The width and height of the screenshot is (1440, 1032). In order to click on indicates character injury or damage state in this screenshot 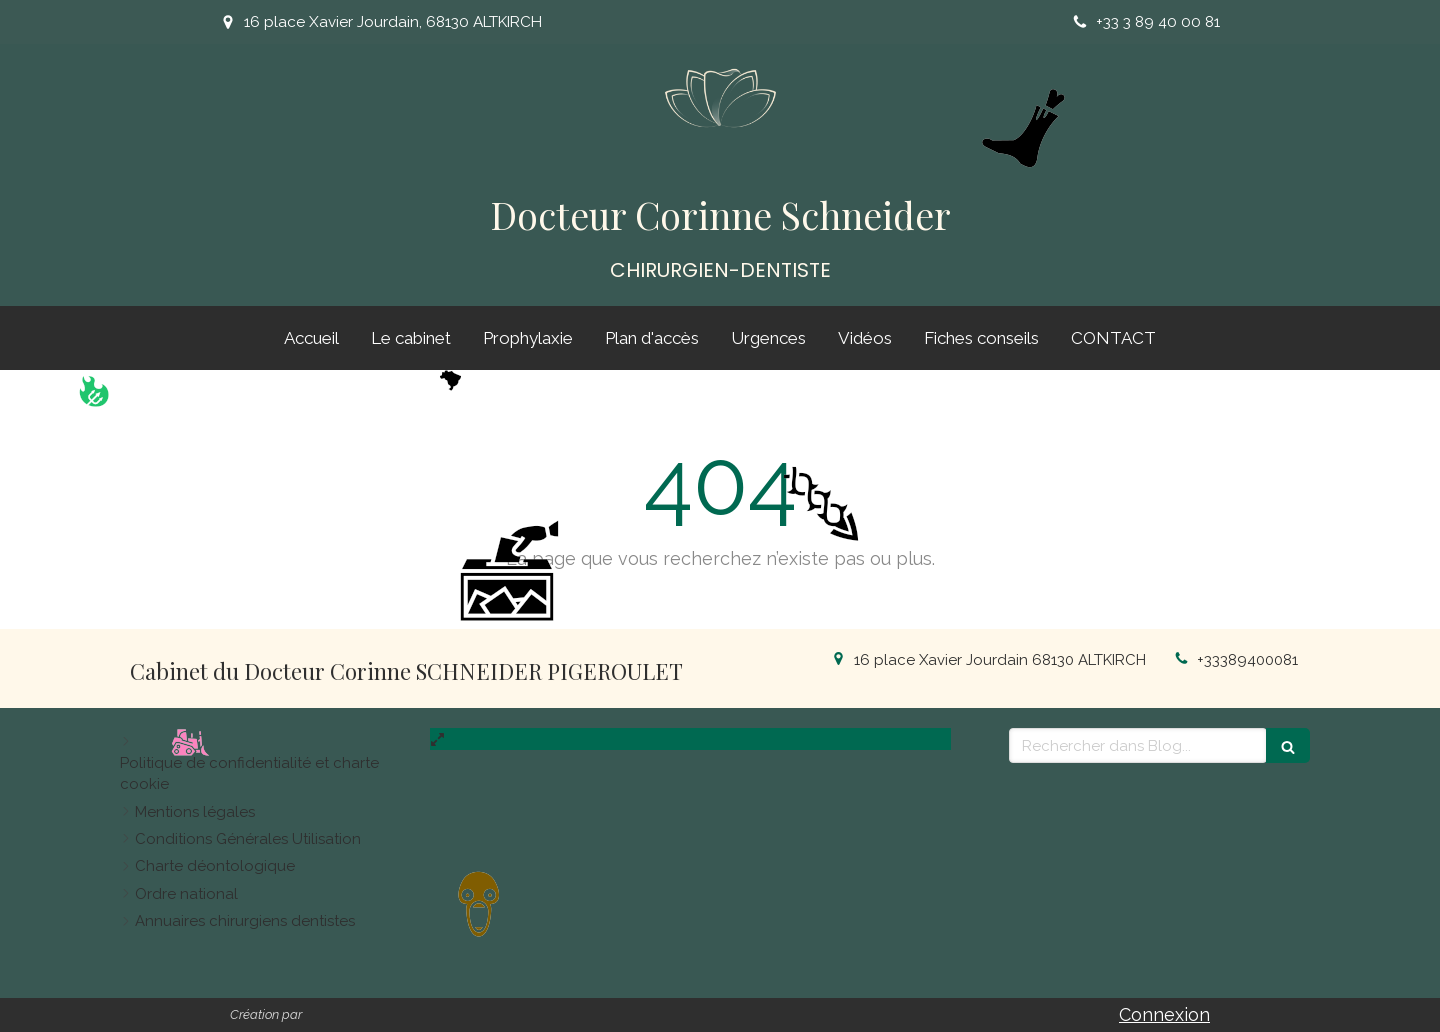, I will do `click(1025, 127)`.